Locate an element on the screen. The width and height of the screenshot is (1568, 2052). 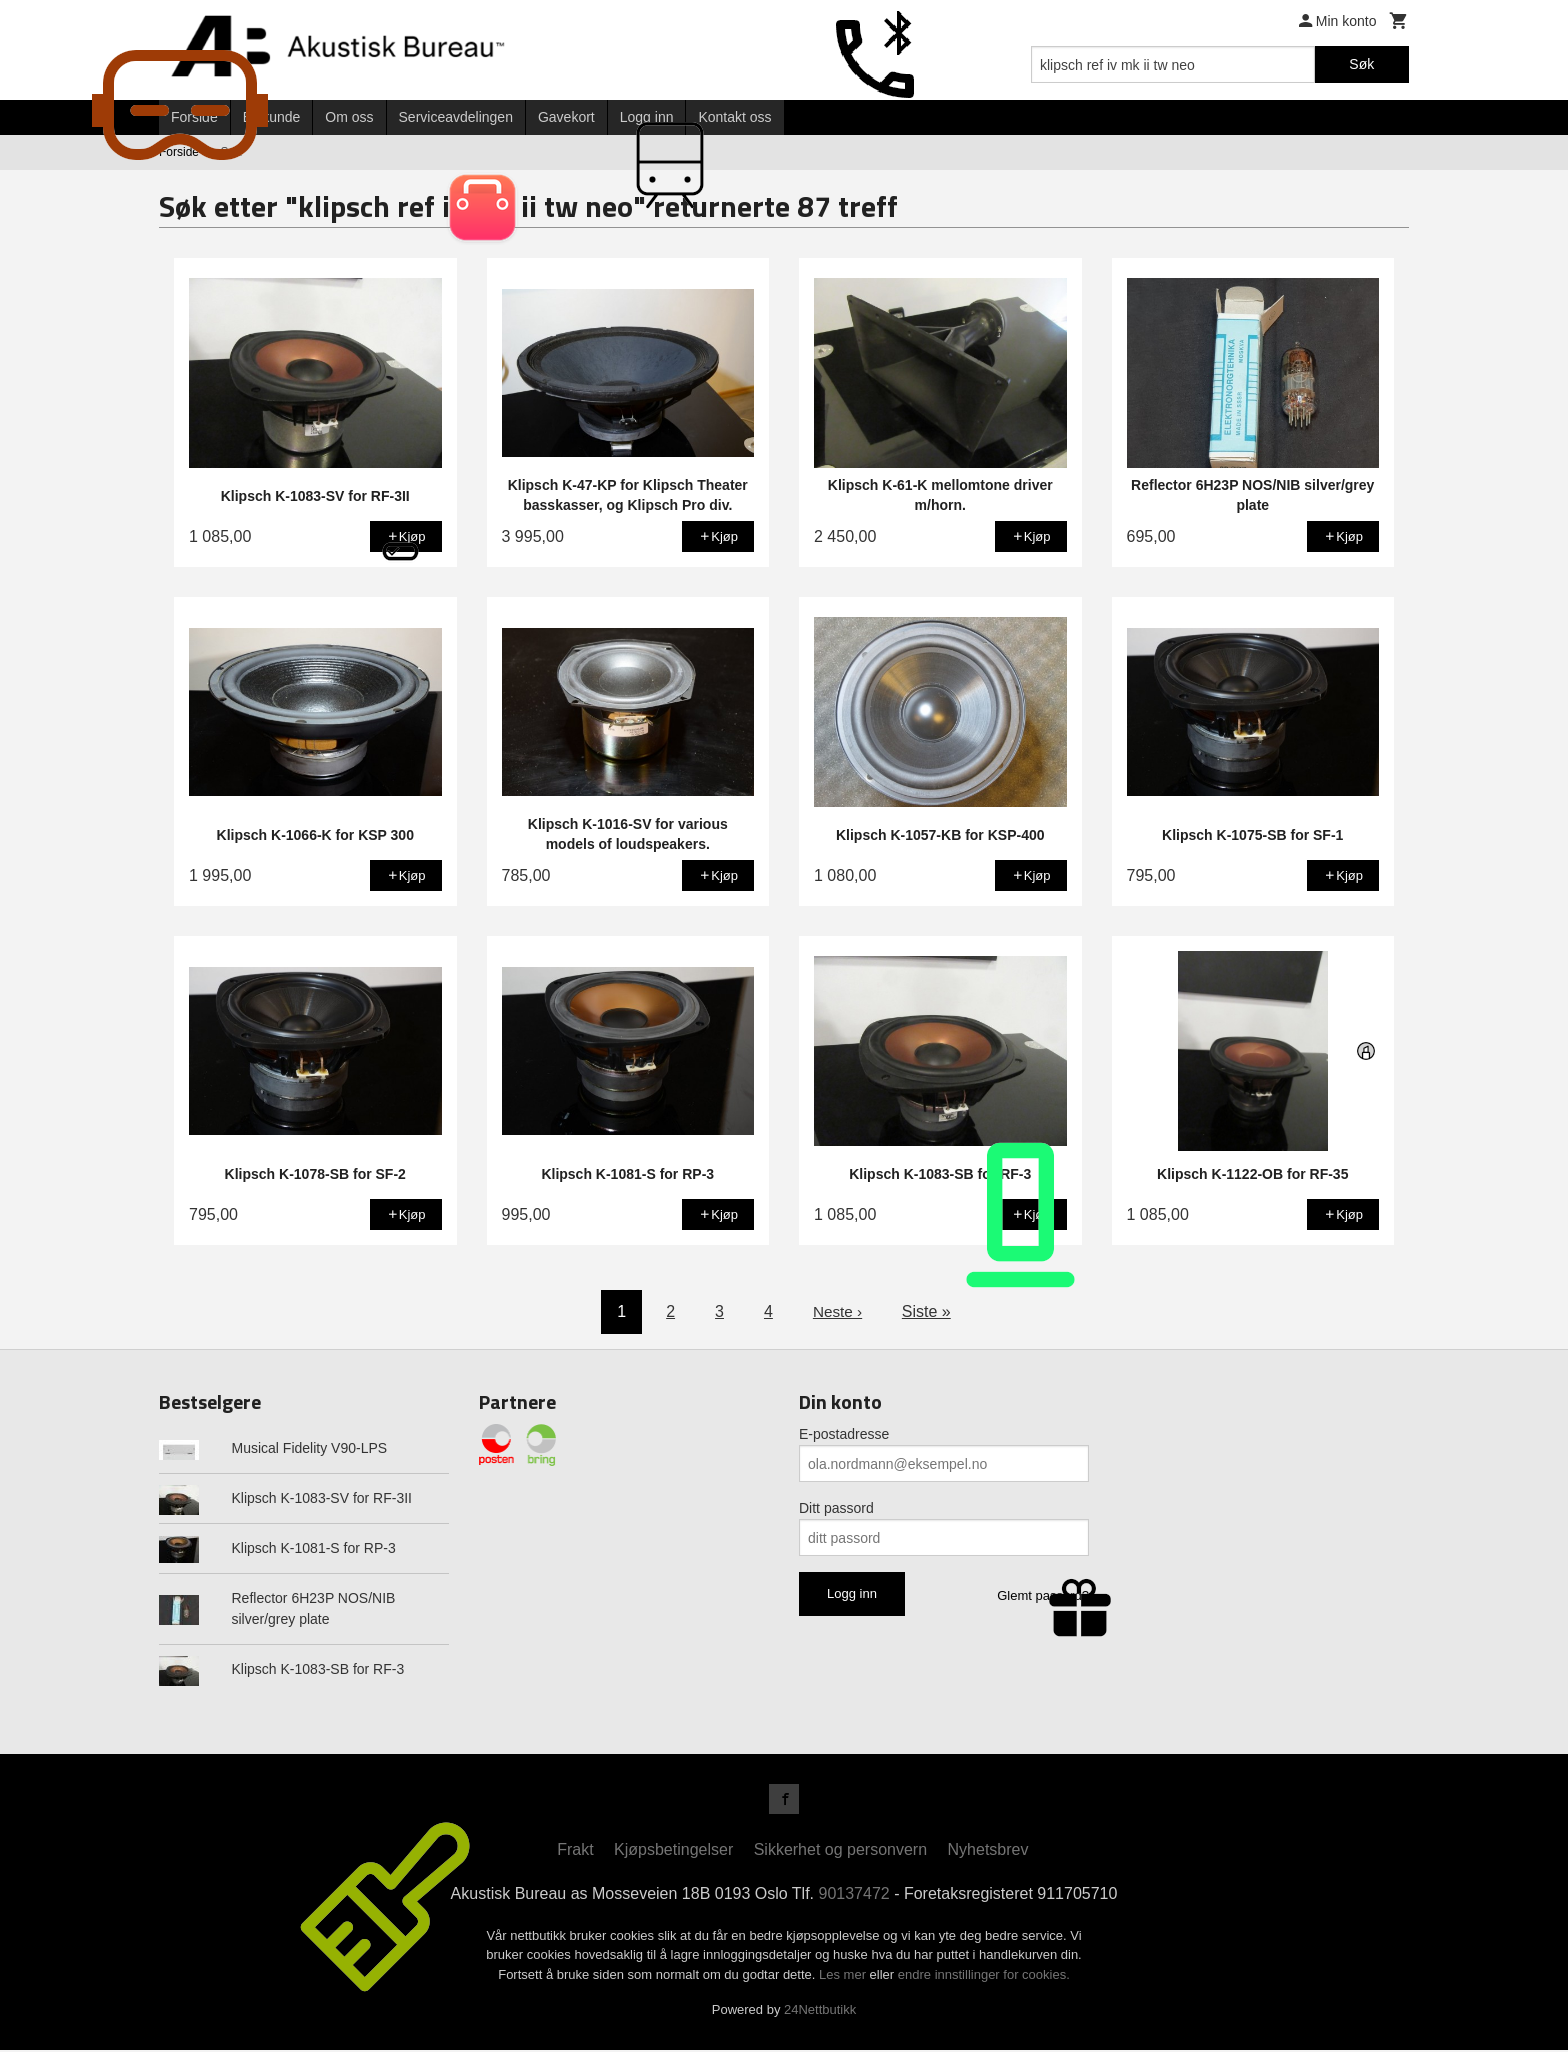
access train or rail transit options is located at coordinates (670, 162).